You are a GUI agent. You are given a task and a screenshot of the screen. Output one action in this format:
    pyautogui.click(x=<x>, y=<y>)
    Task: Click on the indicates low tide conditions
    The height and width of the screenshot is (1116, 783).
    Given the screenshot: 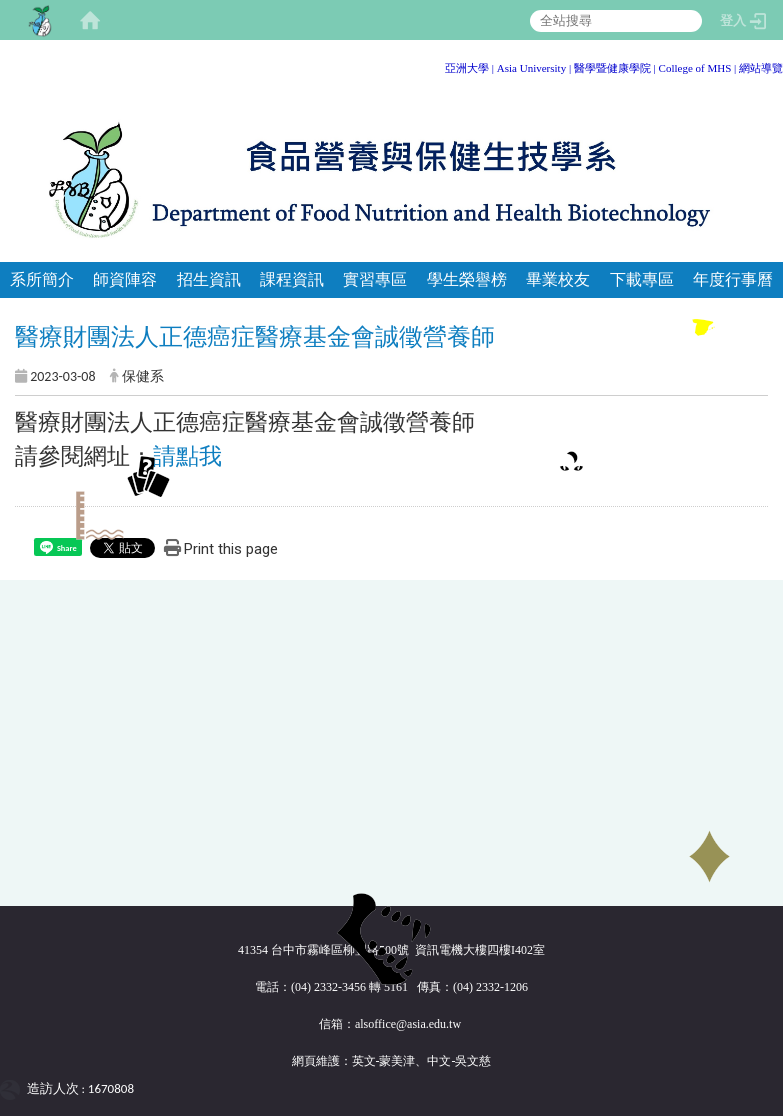 What is the action you would take?
    pyautogui.click(x=98, y=515)
    